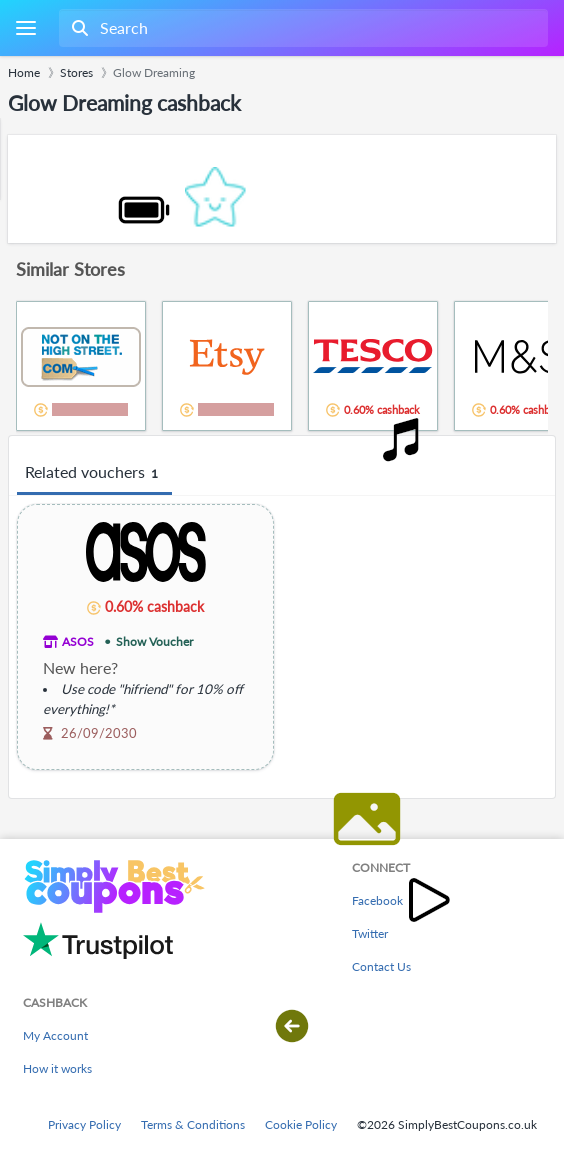  Describe the element at coordinates (401, 439) in the screenshot. I see `access music library or player` at that location.